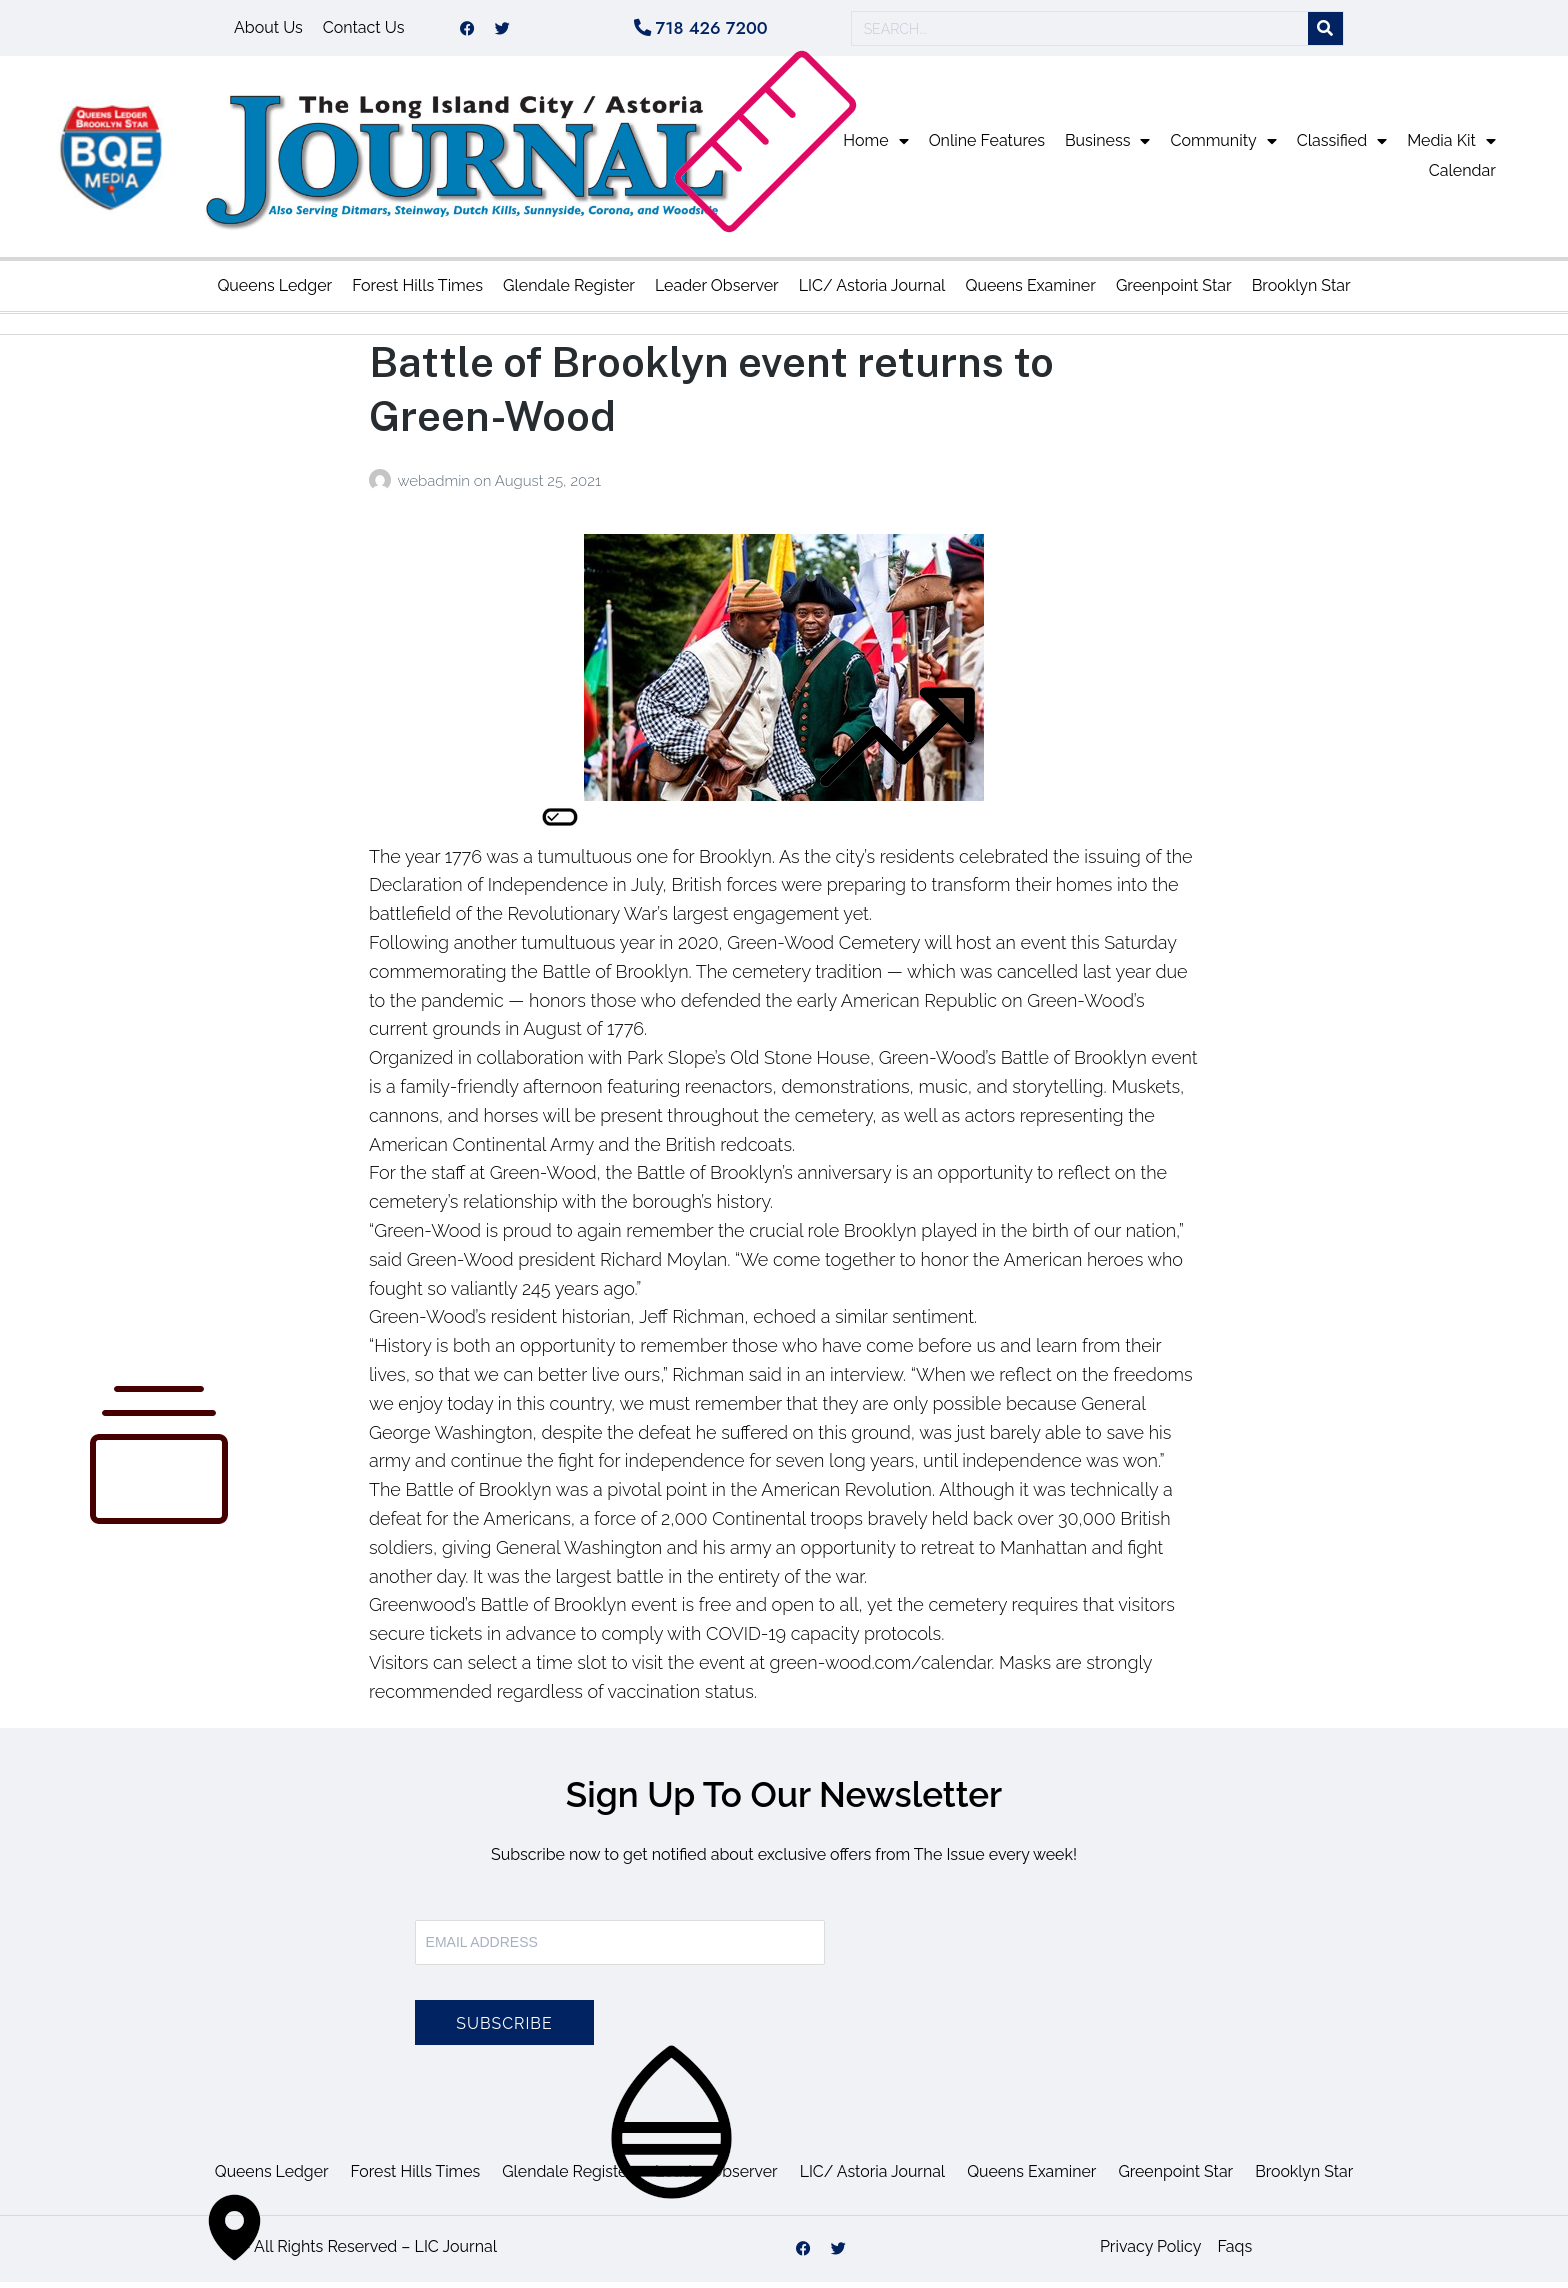 The image size is (1568, 2288). I want to click on view trending or popular content, so click(897, 742).